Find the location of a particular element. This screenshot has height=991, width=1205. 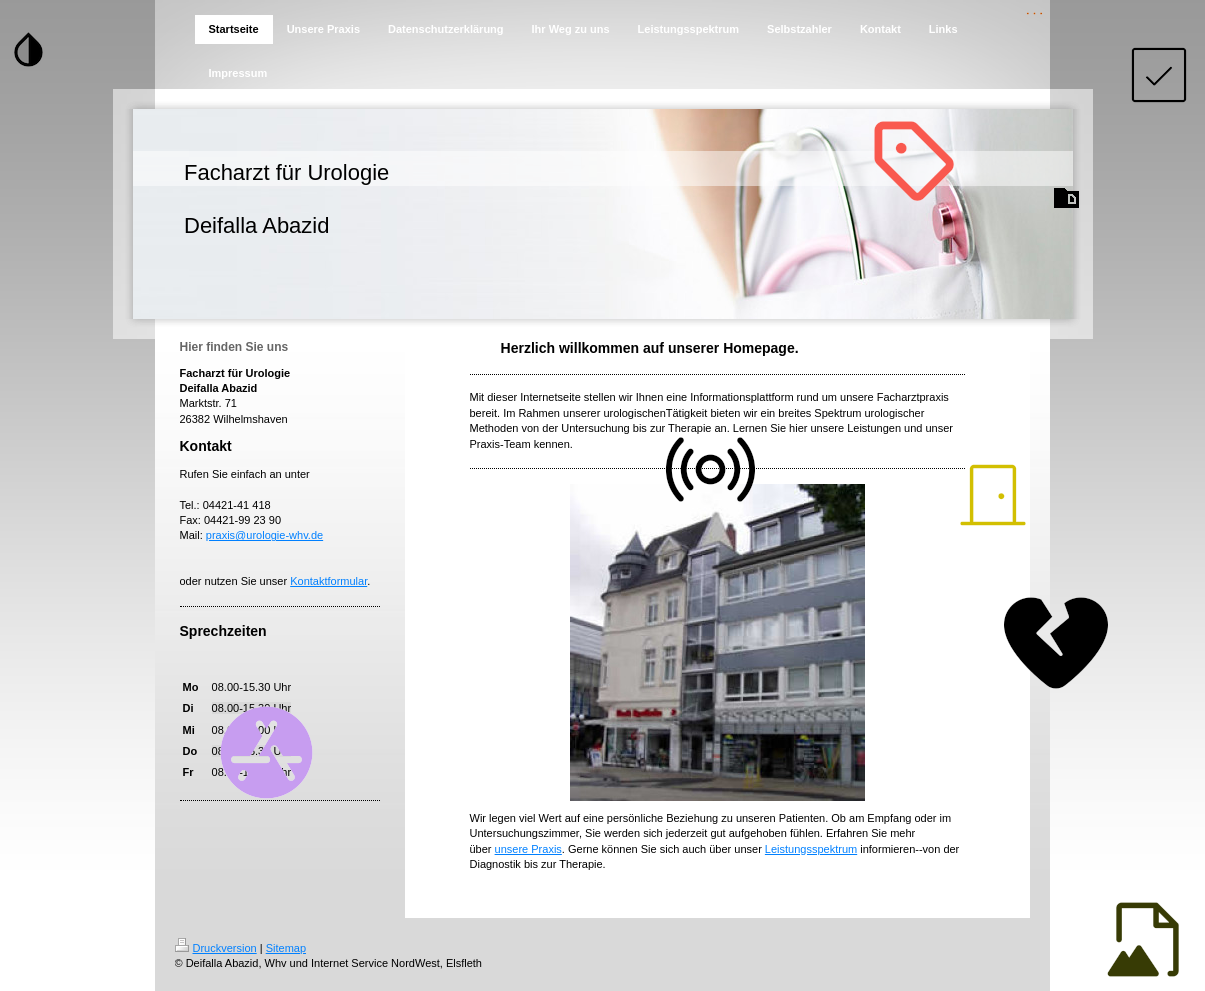

toggle color inversion or dark mode is located at coordinates (28, 49).